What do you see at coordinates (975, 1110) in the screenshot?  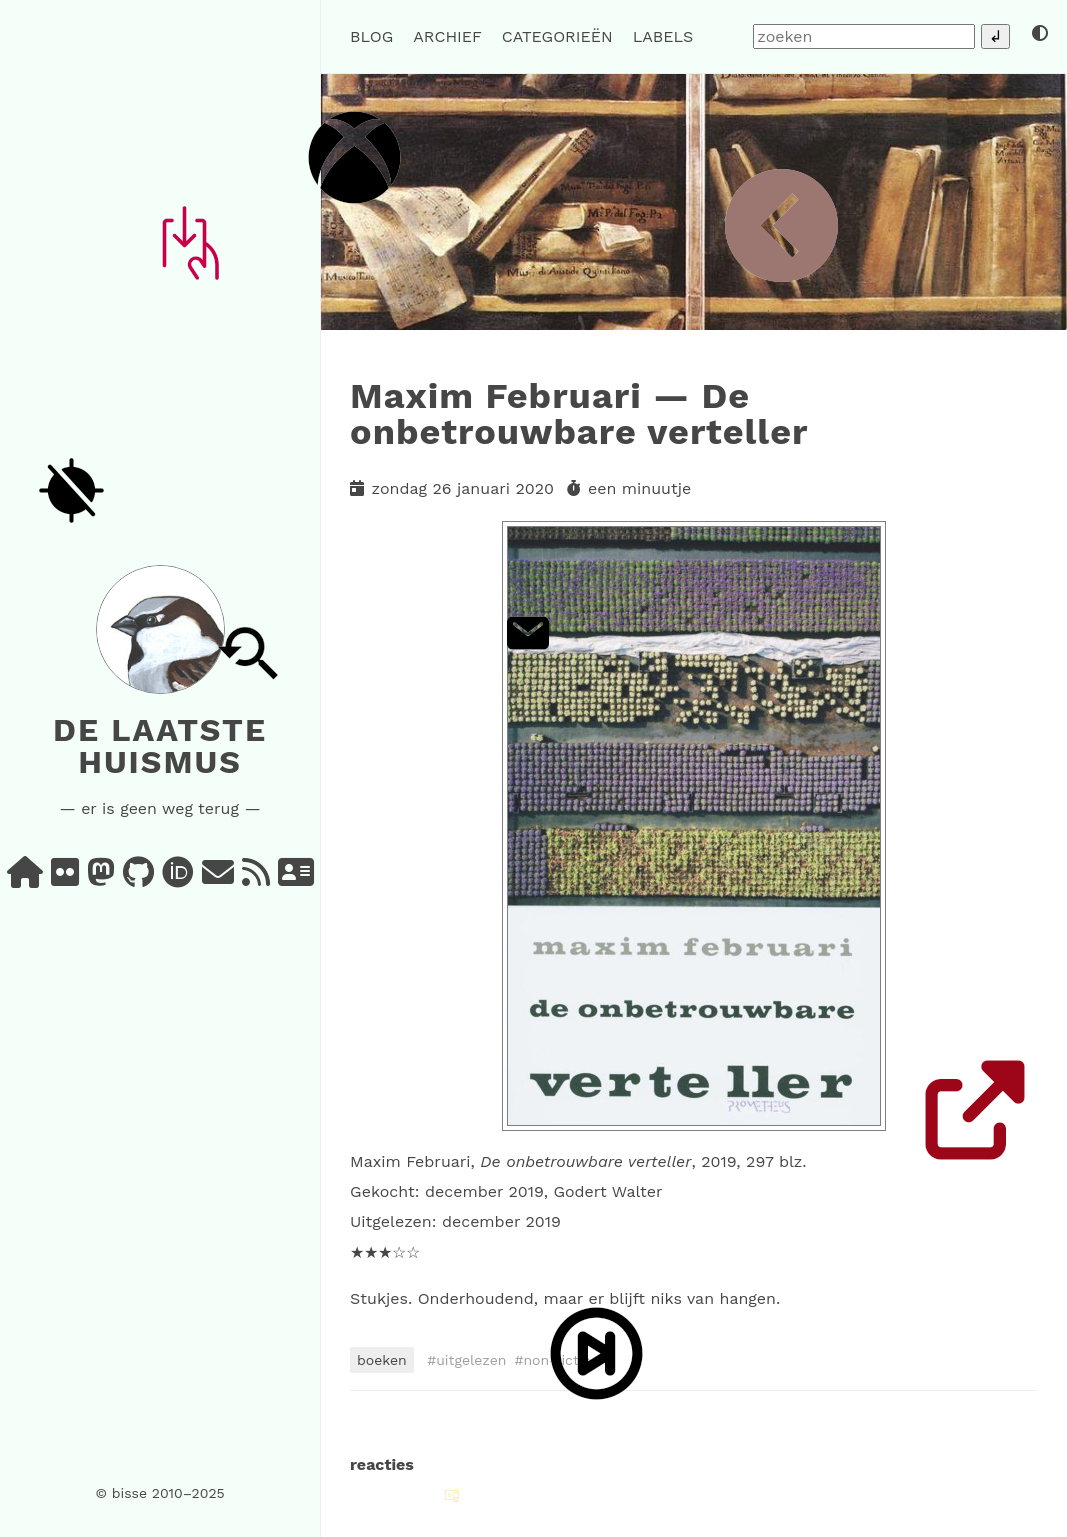 I see `open link in a new tab or window` at bounding box center [975, 1110].